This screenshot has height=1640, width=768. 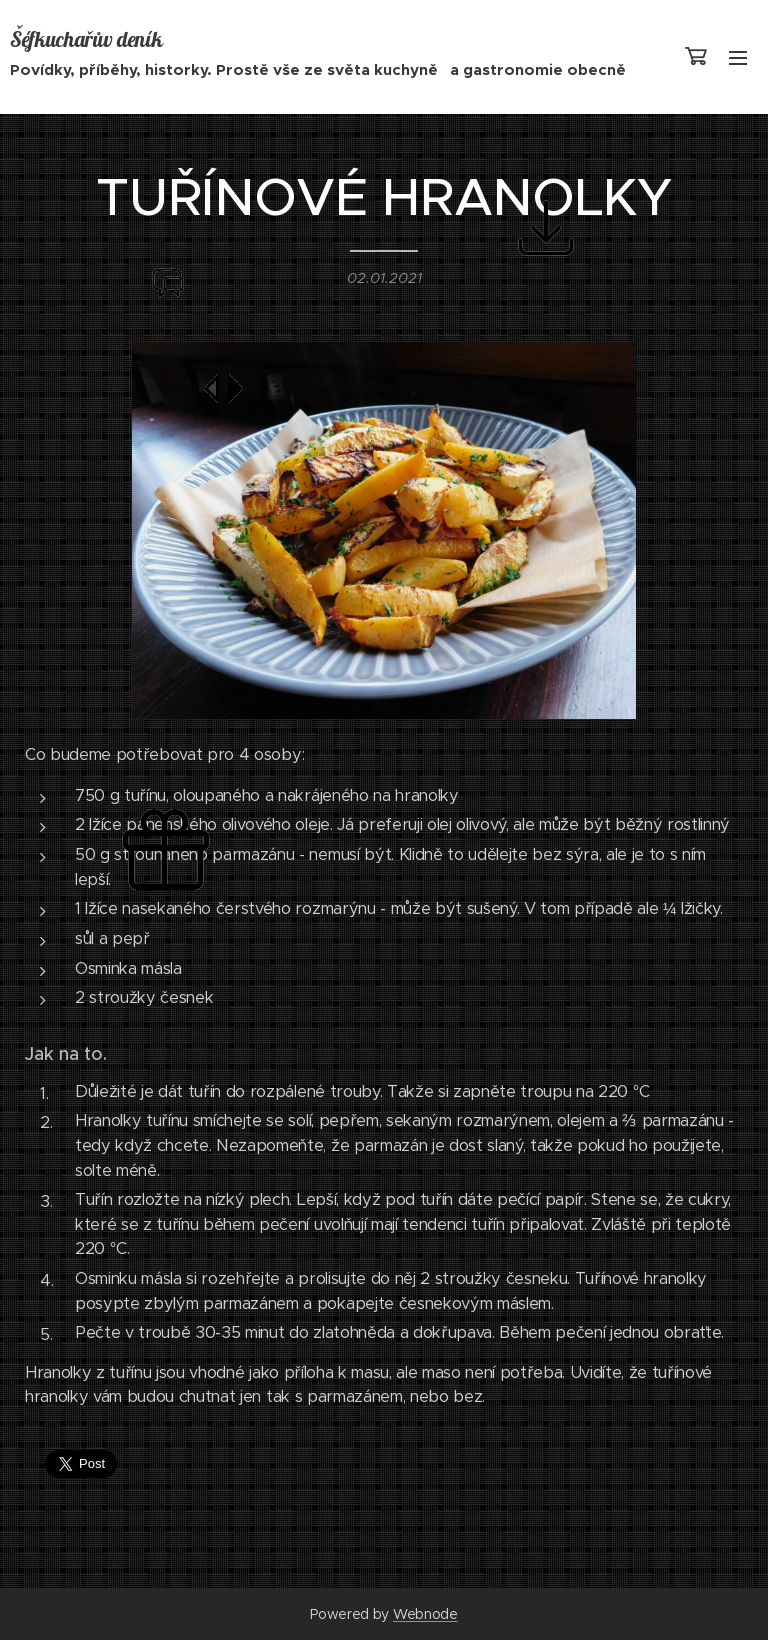 What do you see at coordinates (168, 283) in the screenshot?
I see `open messaging or chat` at bounding box center [168, 283].